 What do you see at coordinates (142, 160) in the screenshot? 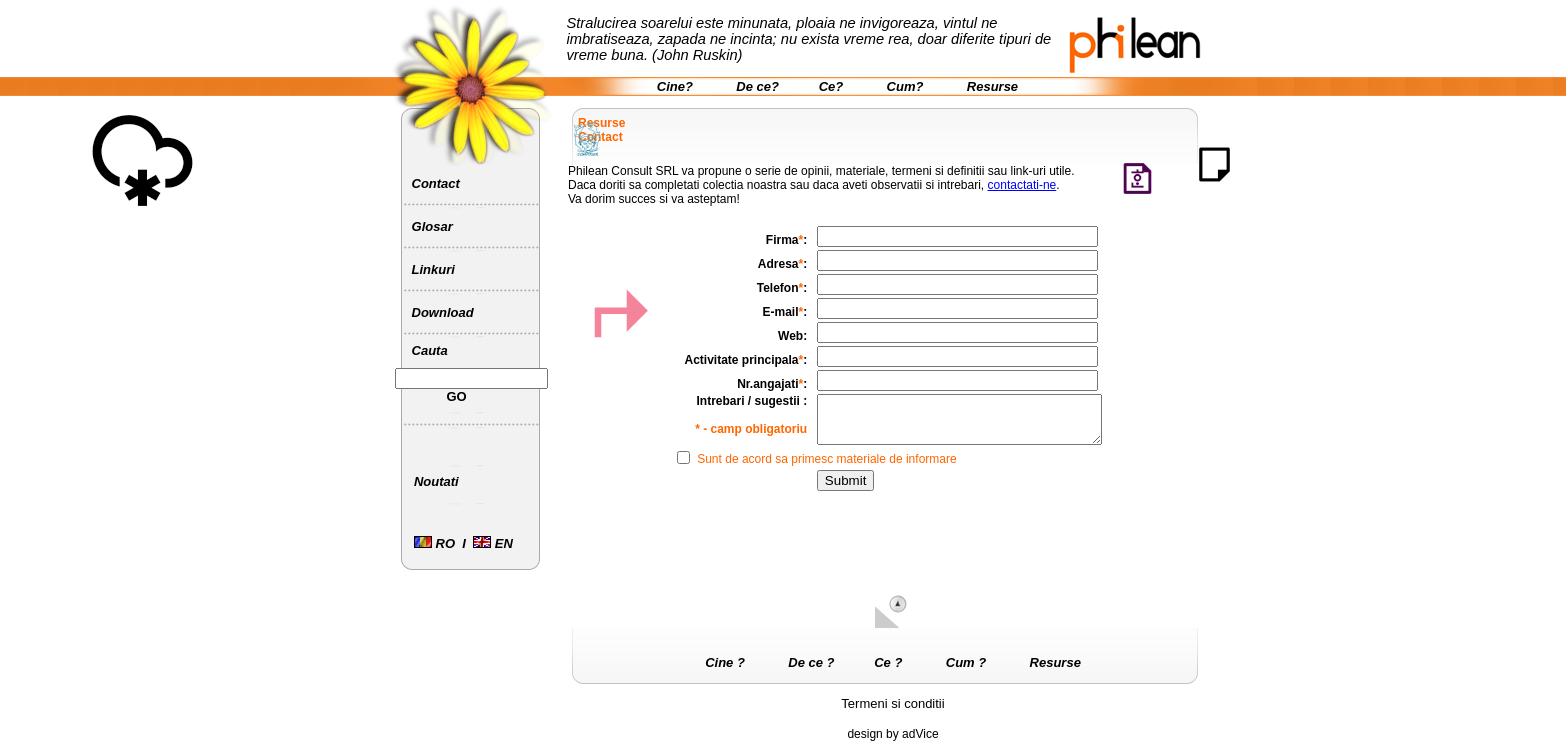
I see `indicates snowy weather conditions` at bounding box center [142, 160].